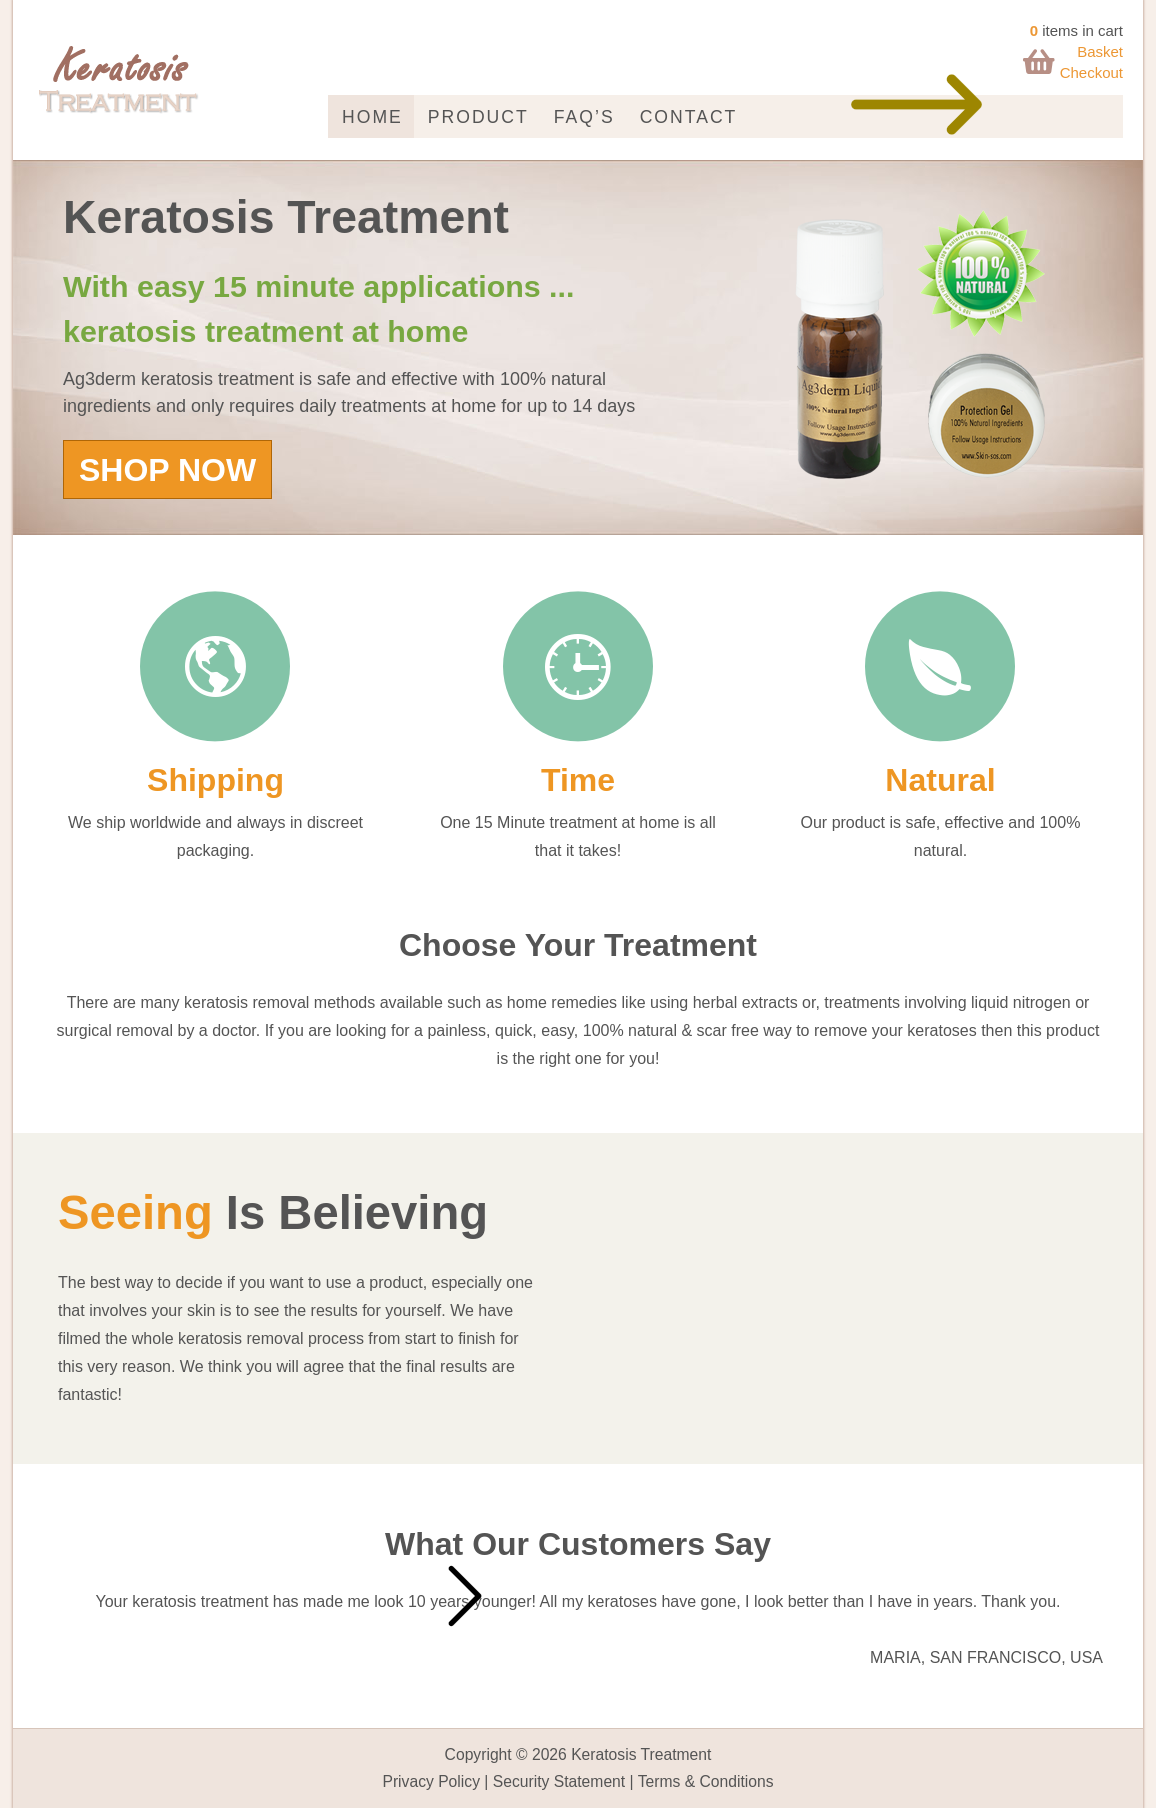  I want to click on navigate to the next item or page, so click(465, 1596).